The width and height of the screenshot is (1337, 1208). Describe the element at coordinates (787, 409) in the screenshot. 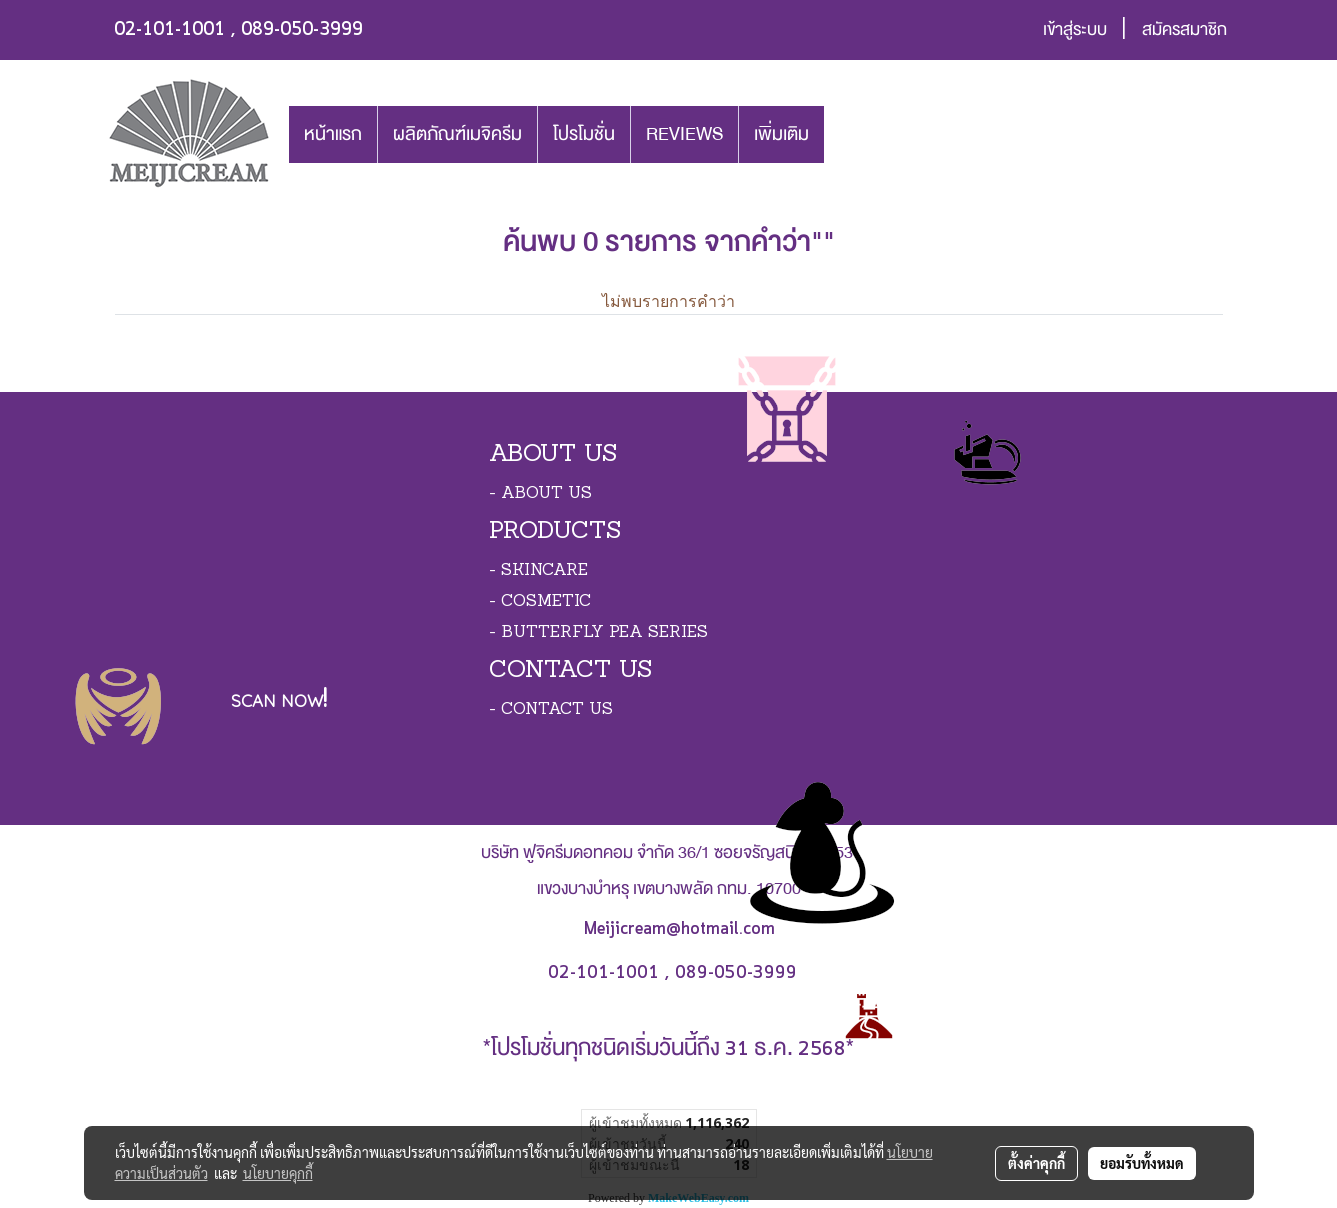

I see `access secure storage or vault` at that location.